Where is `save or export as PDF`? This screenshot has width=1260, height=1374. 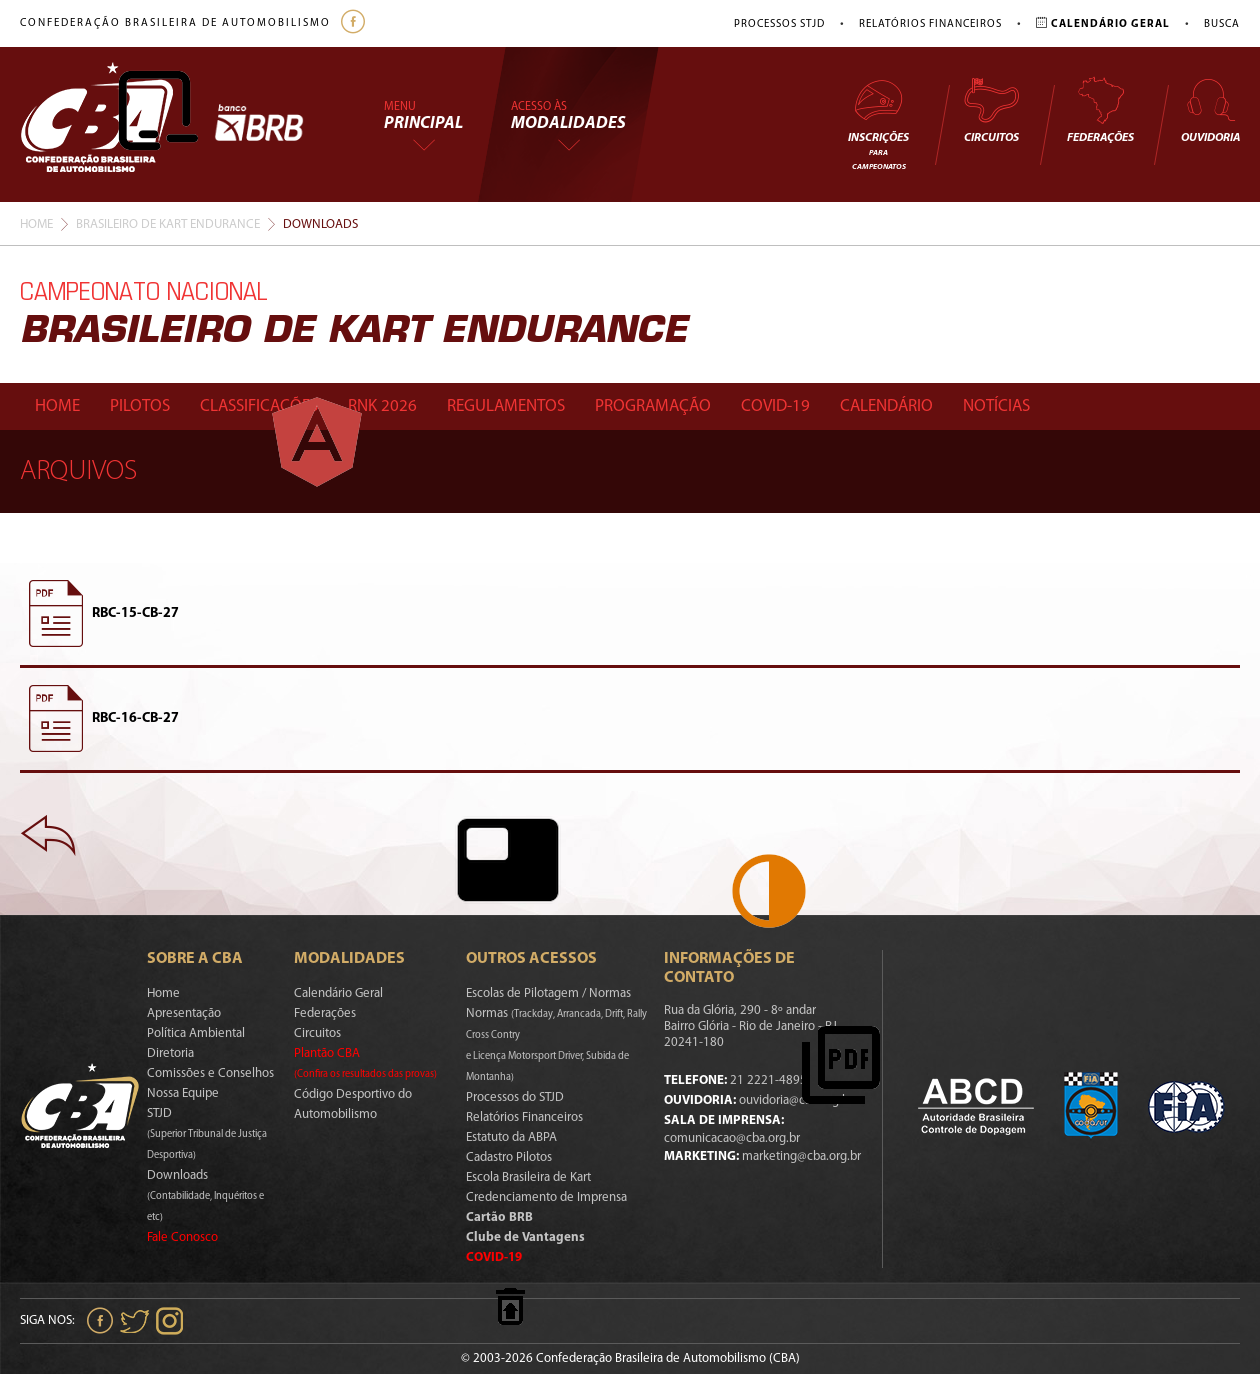
save or export as PDF is located at coordinates (841, 1065).